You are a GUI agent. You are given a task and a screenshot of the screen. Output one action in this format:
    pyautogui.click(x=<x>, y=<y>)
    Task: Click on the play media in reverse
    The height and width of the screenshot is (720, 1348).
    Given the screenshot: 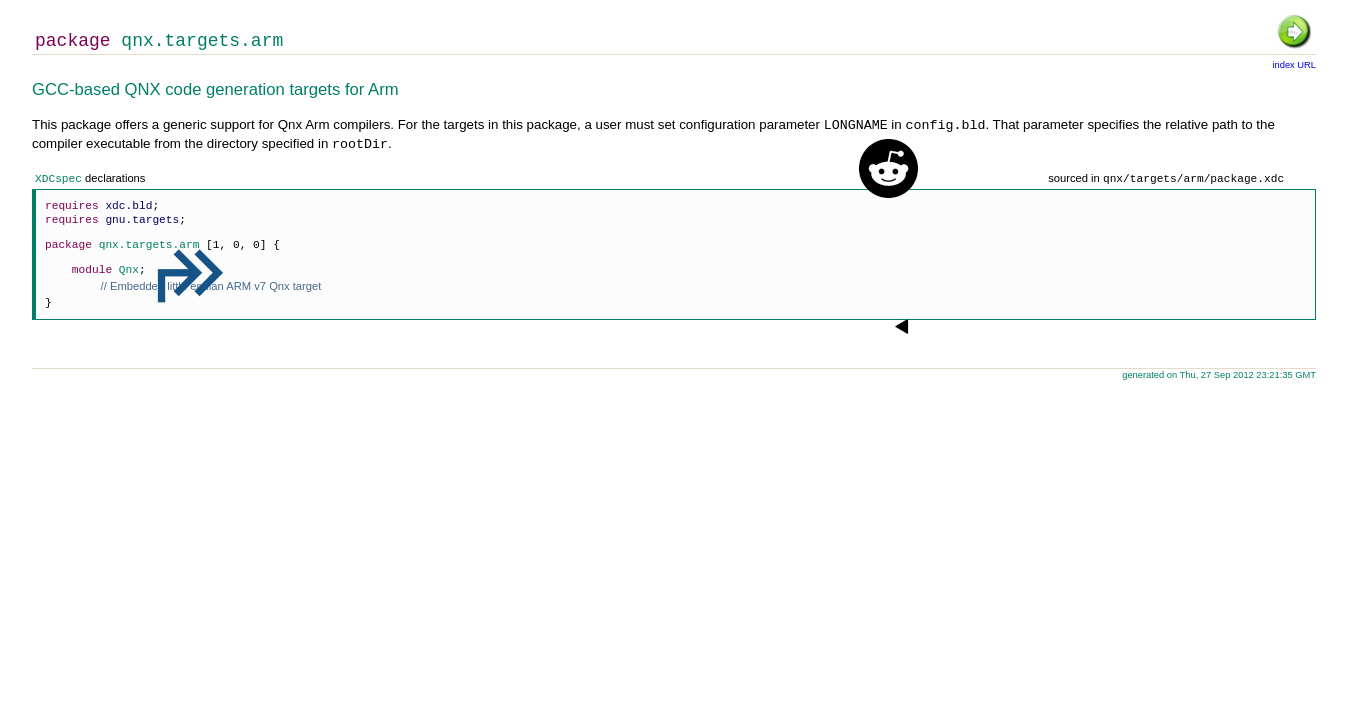 What is the action you would take?
    pyautogui.click(x=902, y=326)
    